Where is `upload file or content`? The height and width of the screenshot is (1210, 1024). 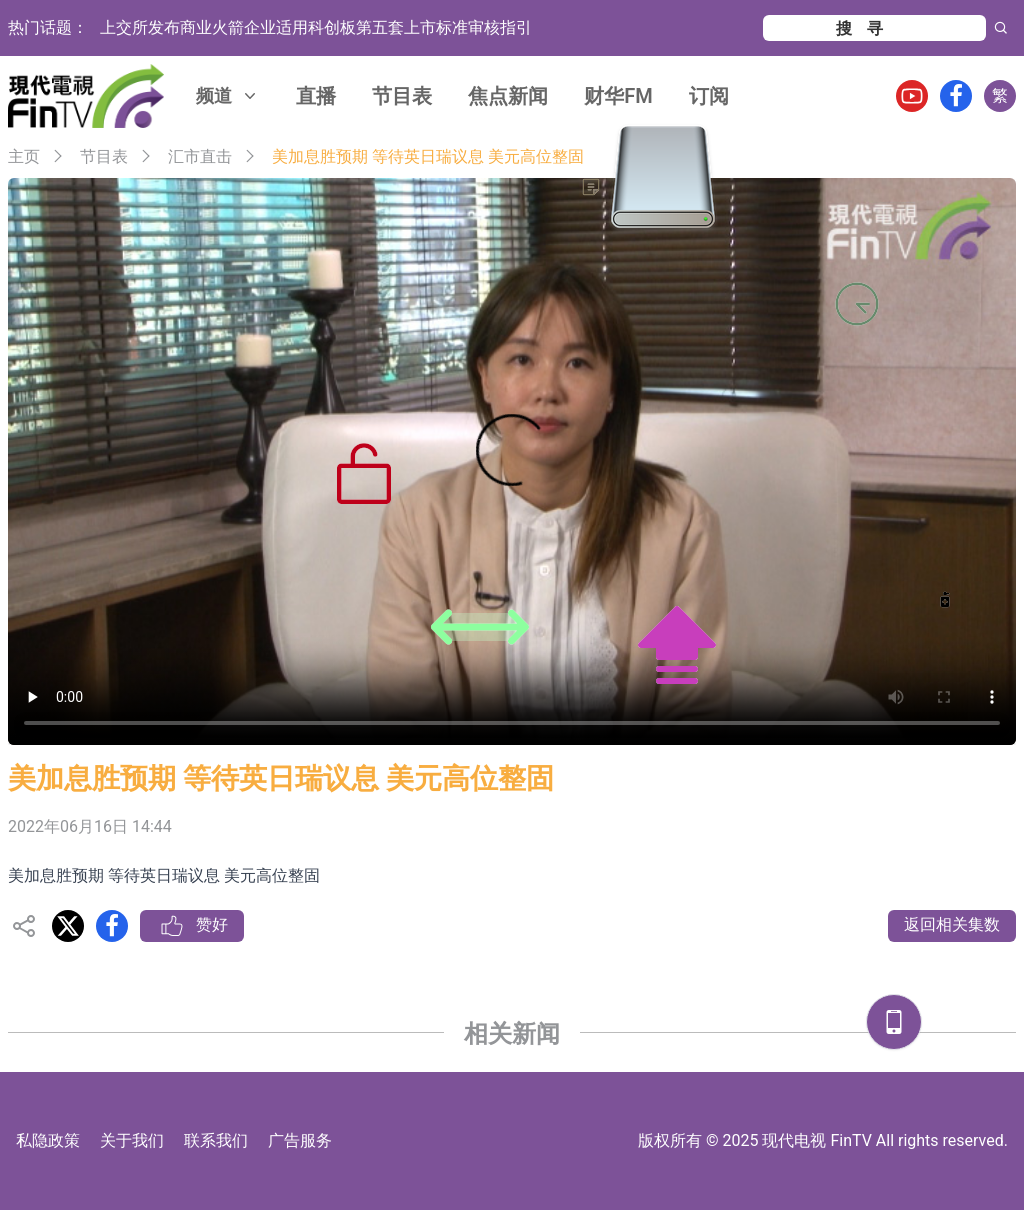 upload file or content is located at coordinates (677, 648).